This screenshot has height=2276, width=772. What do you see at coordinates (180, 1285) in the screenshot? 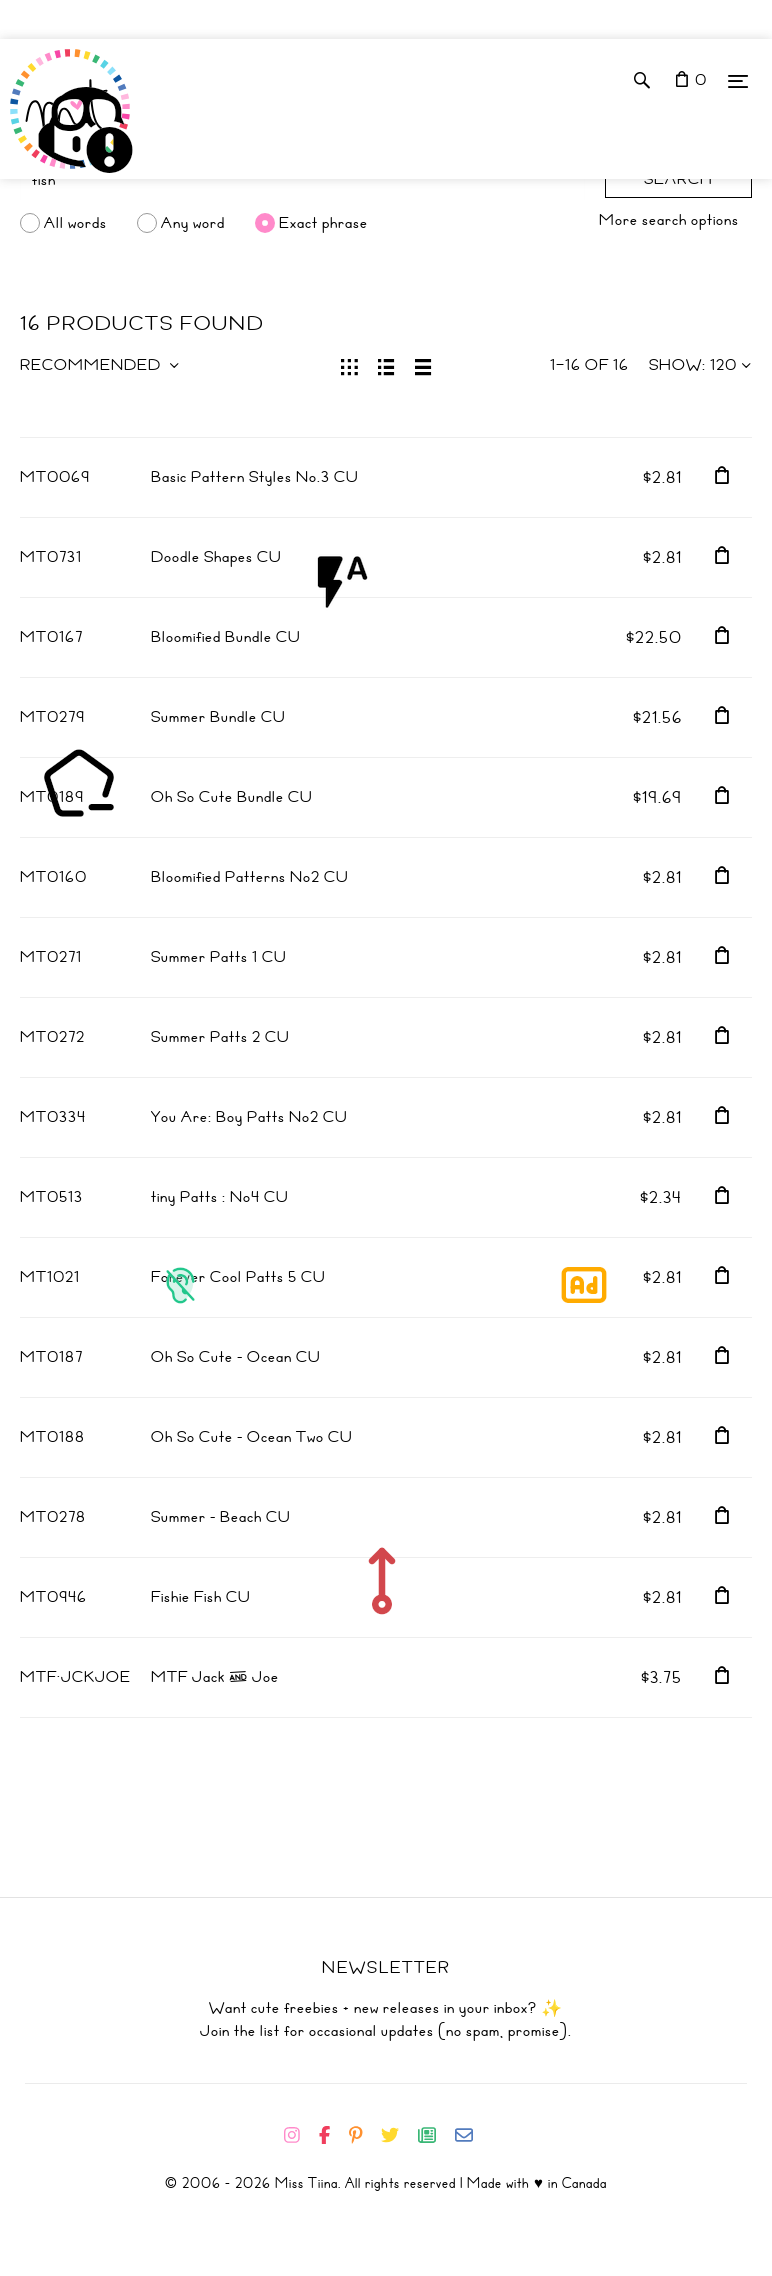
I see `mute audio or disable sound` at bounding box center [180, 1285].